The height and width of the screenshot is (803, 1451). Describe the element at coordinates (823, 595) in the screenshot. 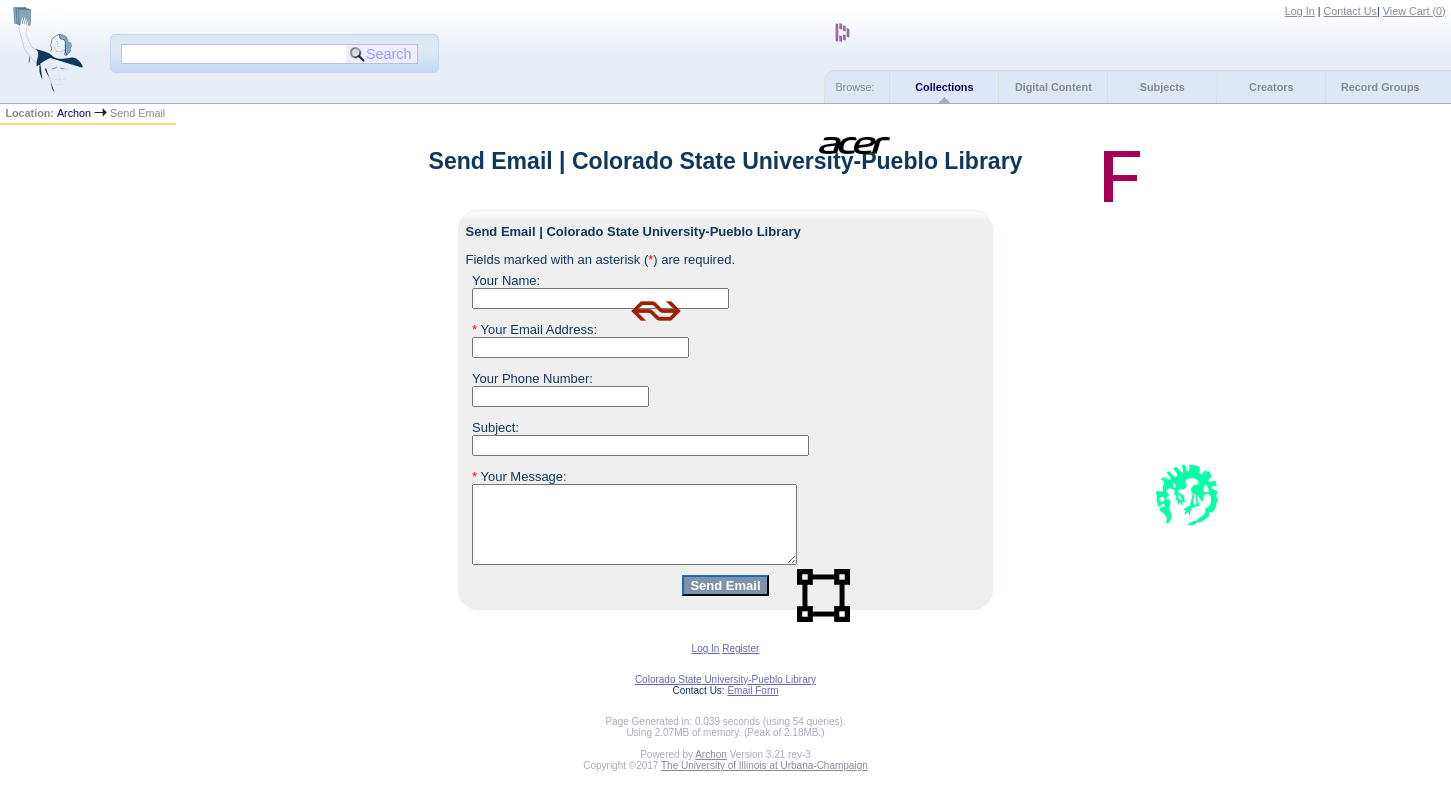

I see `material design icons brand logo` at that location.